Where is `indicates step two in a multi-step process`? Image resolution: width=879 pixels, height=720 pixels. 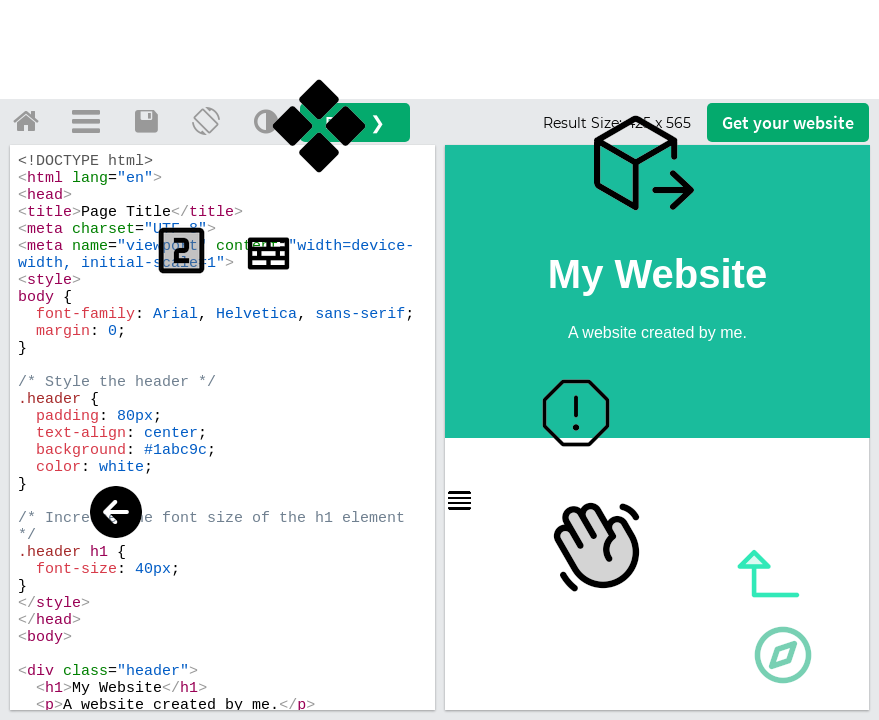 indicates step two in a multi-step process is located at coordinates (181, 250).